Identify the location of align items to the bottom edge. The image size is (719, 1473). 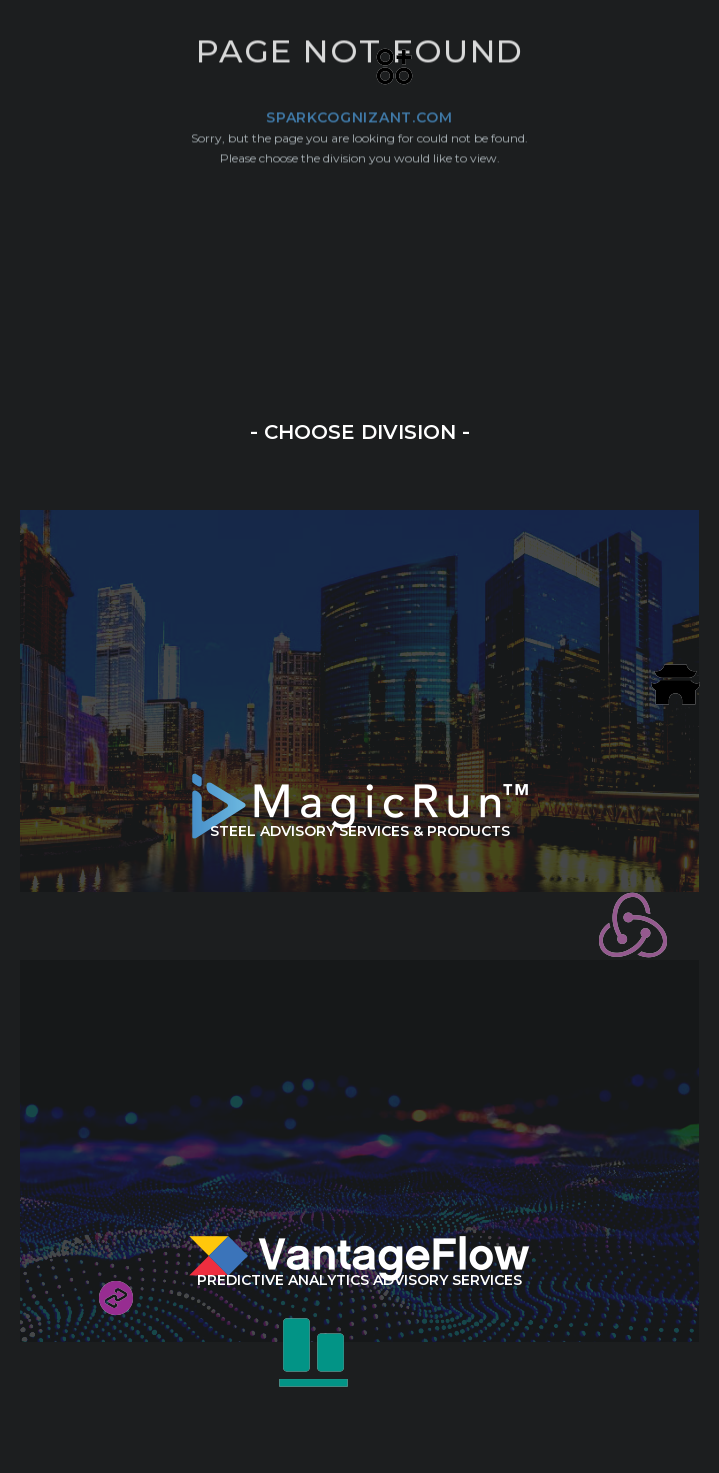
(313, 1352).